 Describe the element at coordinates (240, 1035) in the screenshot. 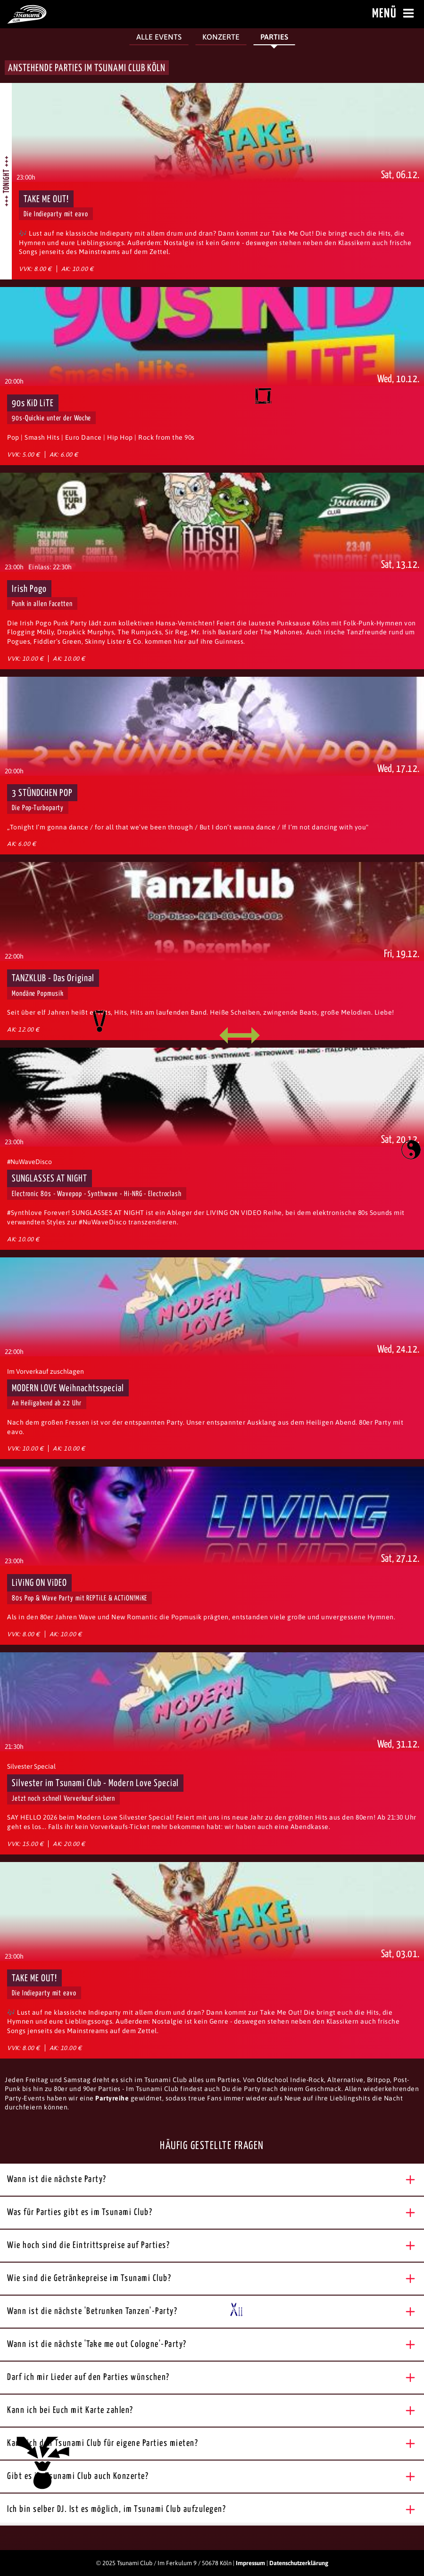

I see `flip image horizontally` at that location.